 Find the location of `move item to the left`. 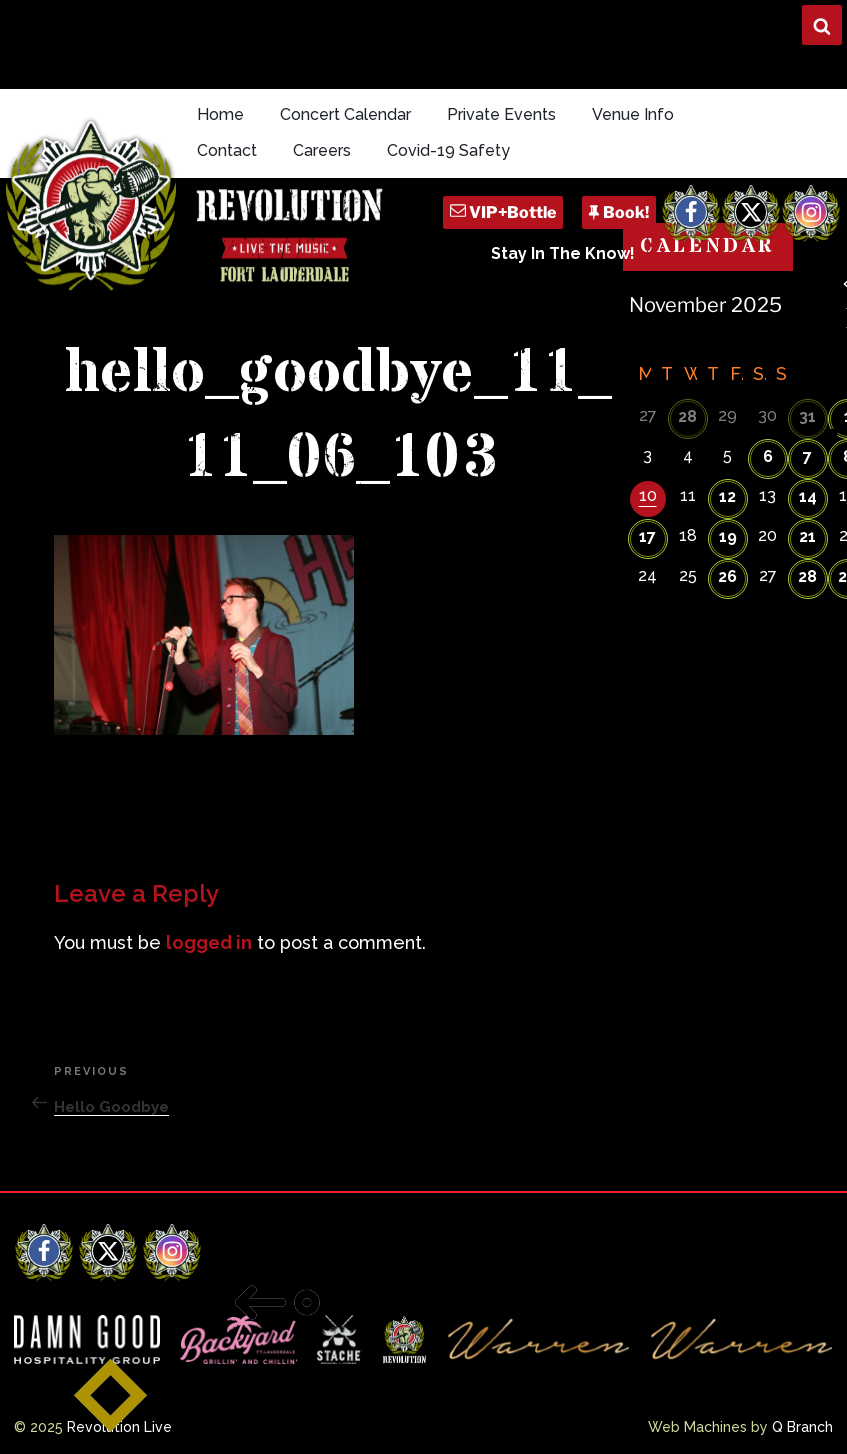

move item to the left is located at coordinates (277, 1302).